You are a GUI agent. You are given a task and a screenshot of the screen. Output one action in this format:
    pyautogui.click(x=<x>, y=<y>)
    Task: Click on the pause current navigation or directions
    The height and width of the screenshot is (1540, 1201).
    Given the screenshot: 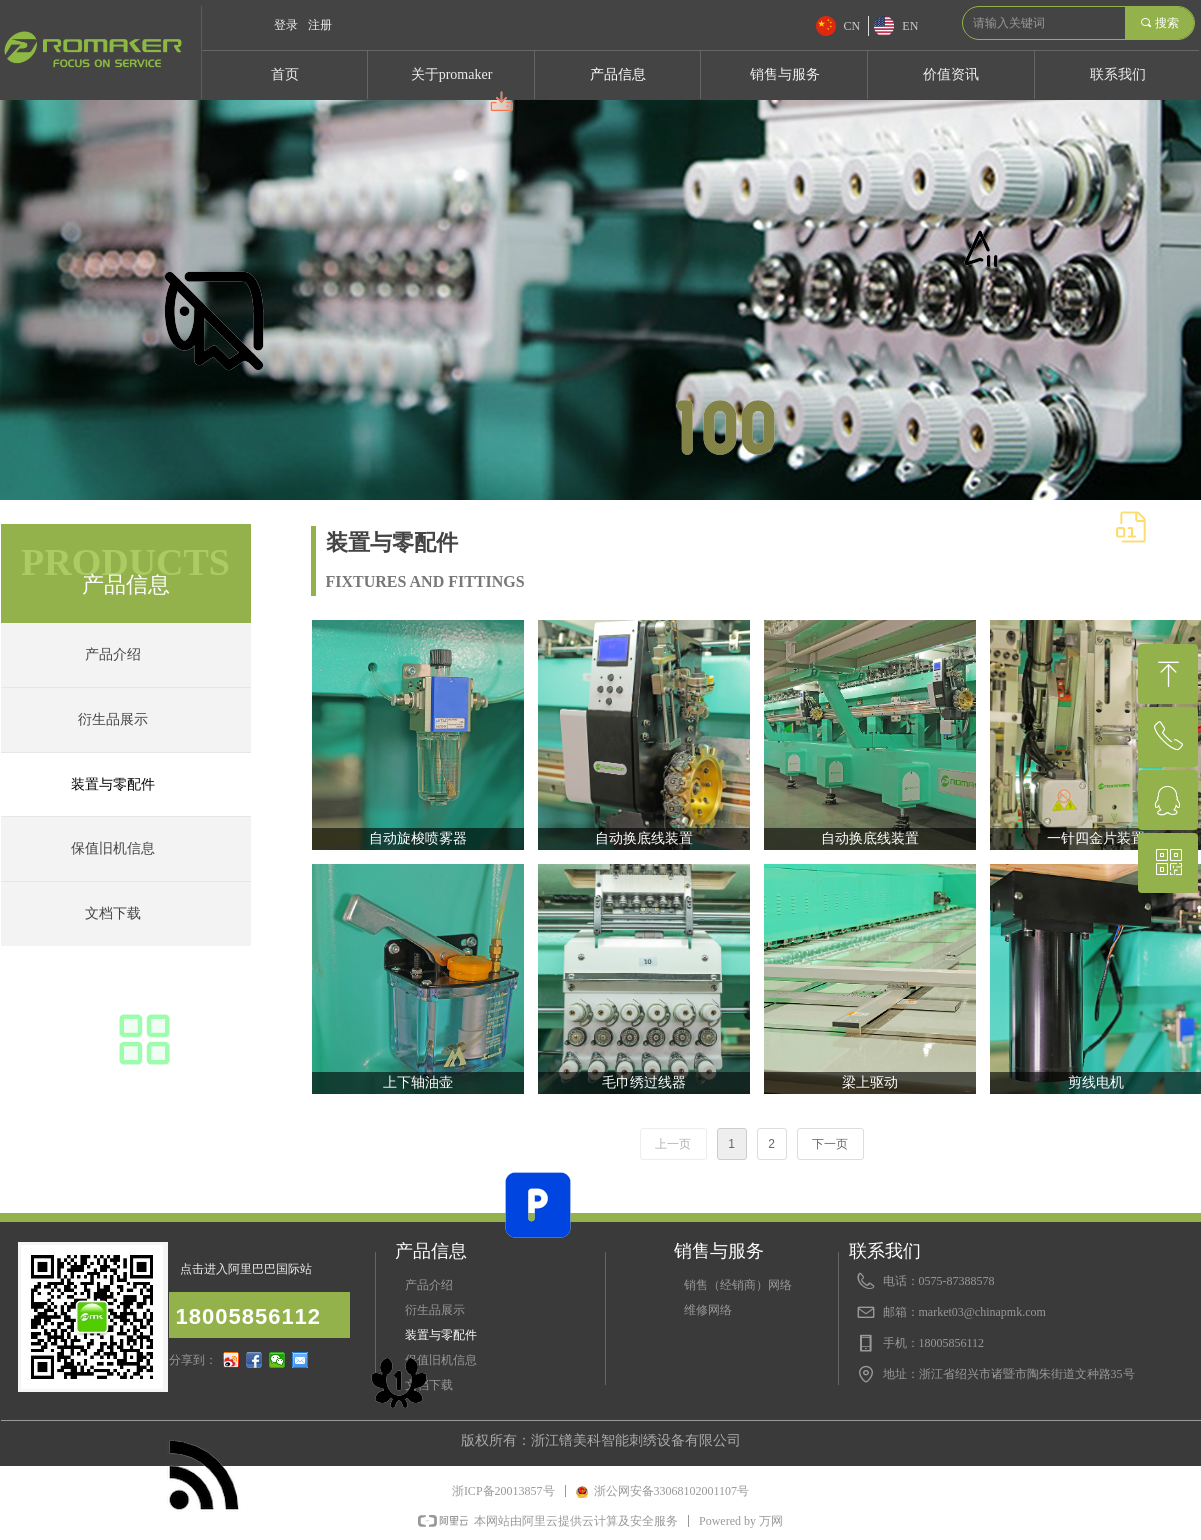 What is the action you would take?
    pyautogui.click(x=980, y=248)
    